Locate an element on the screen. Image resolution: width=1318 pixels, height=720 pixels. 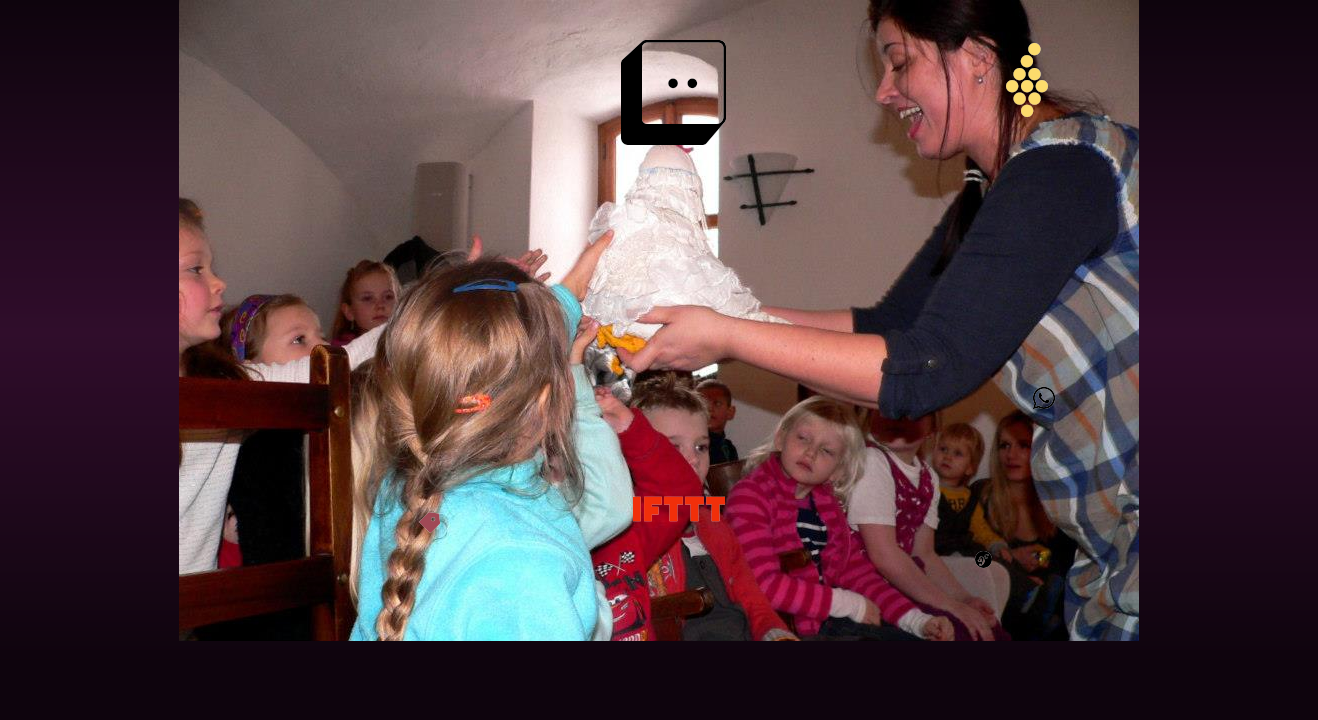
Symfony PHP framework logo is located at coordinates (983, 559).